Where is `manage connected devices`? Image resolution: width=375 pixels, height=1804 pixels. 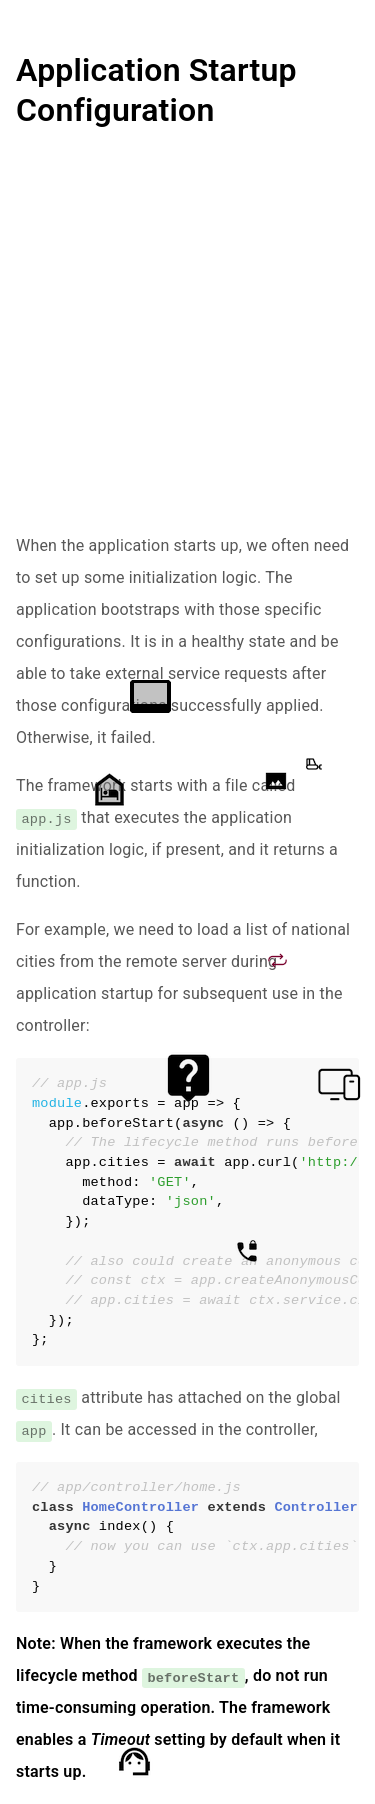 manage connected devices is located at coordinates (338, 1084).